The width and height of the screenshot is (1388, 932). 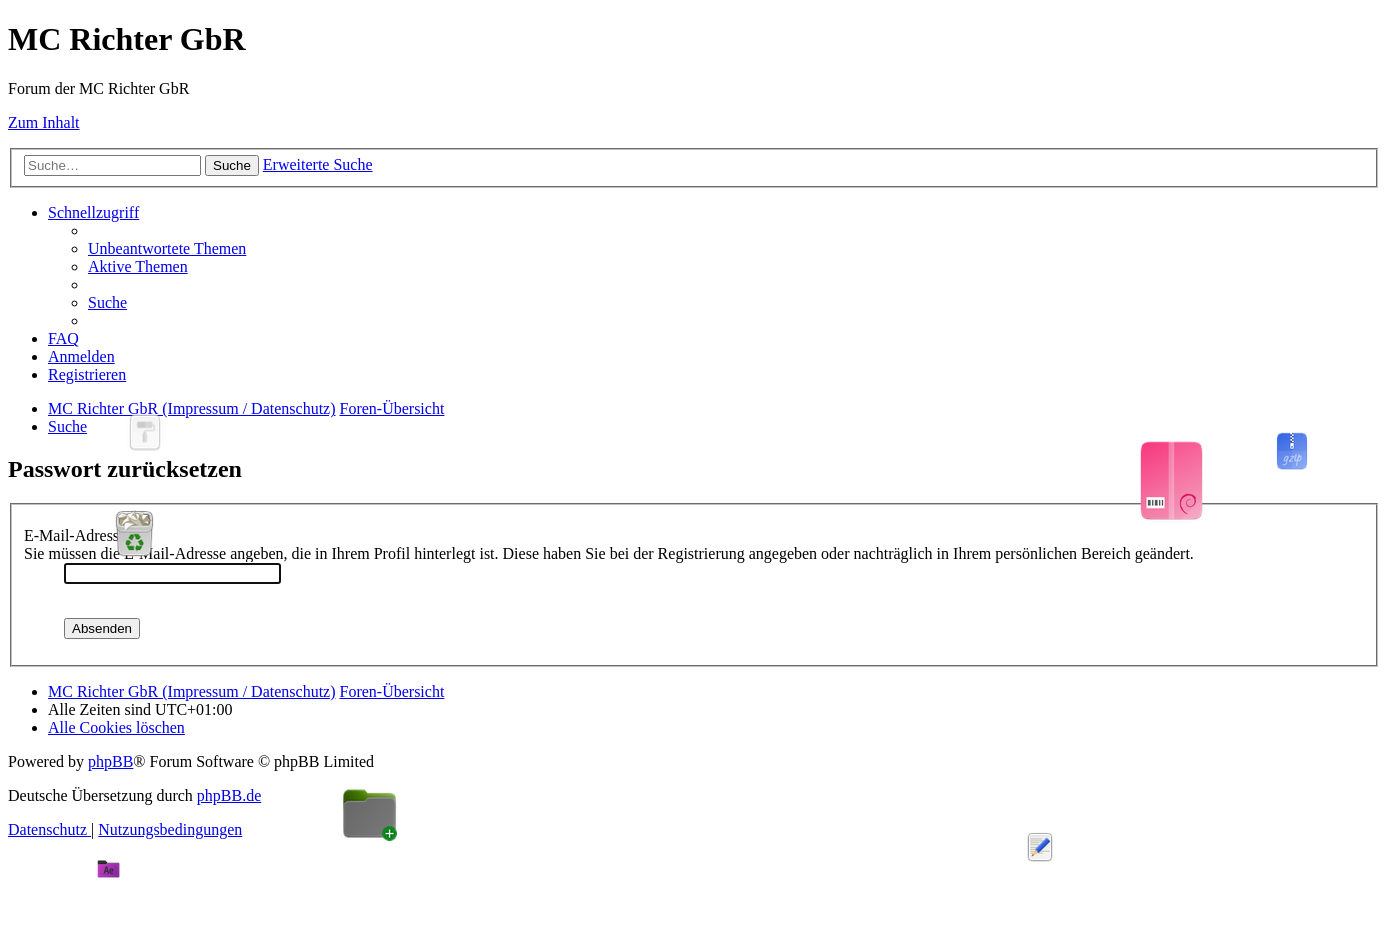 What do you see at coordinates (145, 432) in the screenshot?
I see `a theme or appearance customization file` at bounding box center [145, 432].